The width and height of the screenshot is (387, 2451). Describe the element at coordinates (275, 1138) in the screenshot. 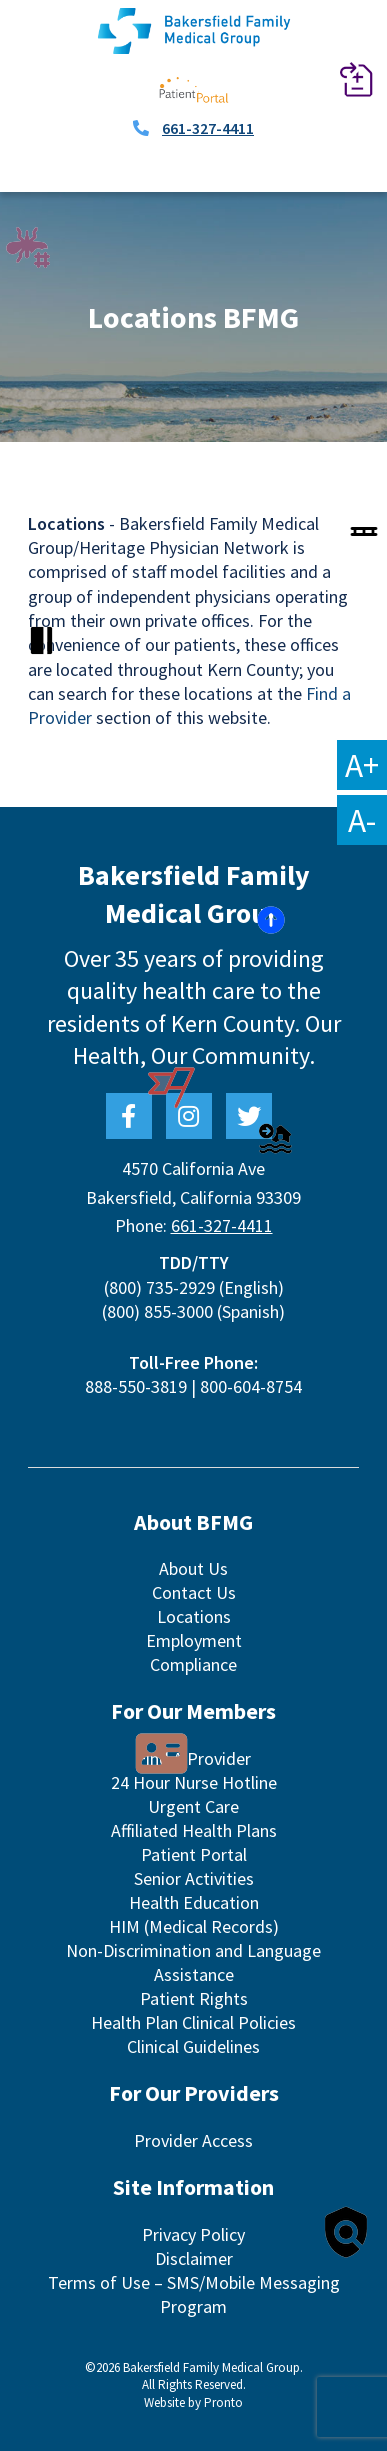

I see `navigate to flood evacuation routes` at that location.